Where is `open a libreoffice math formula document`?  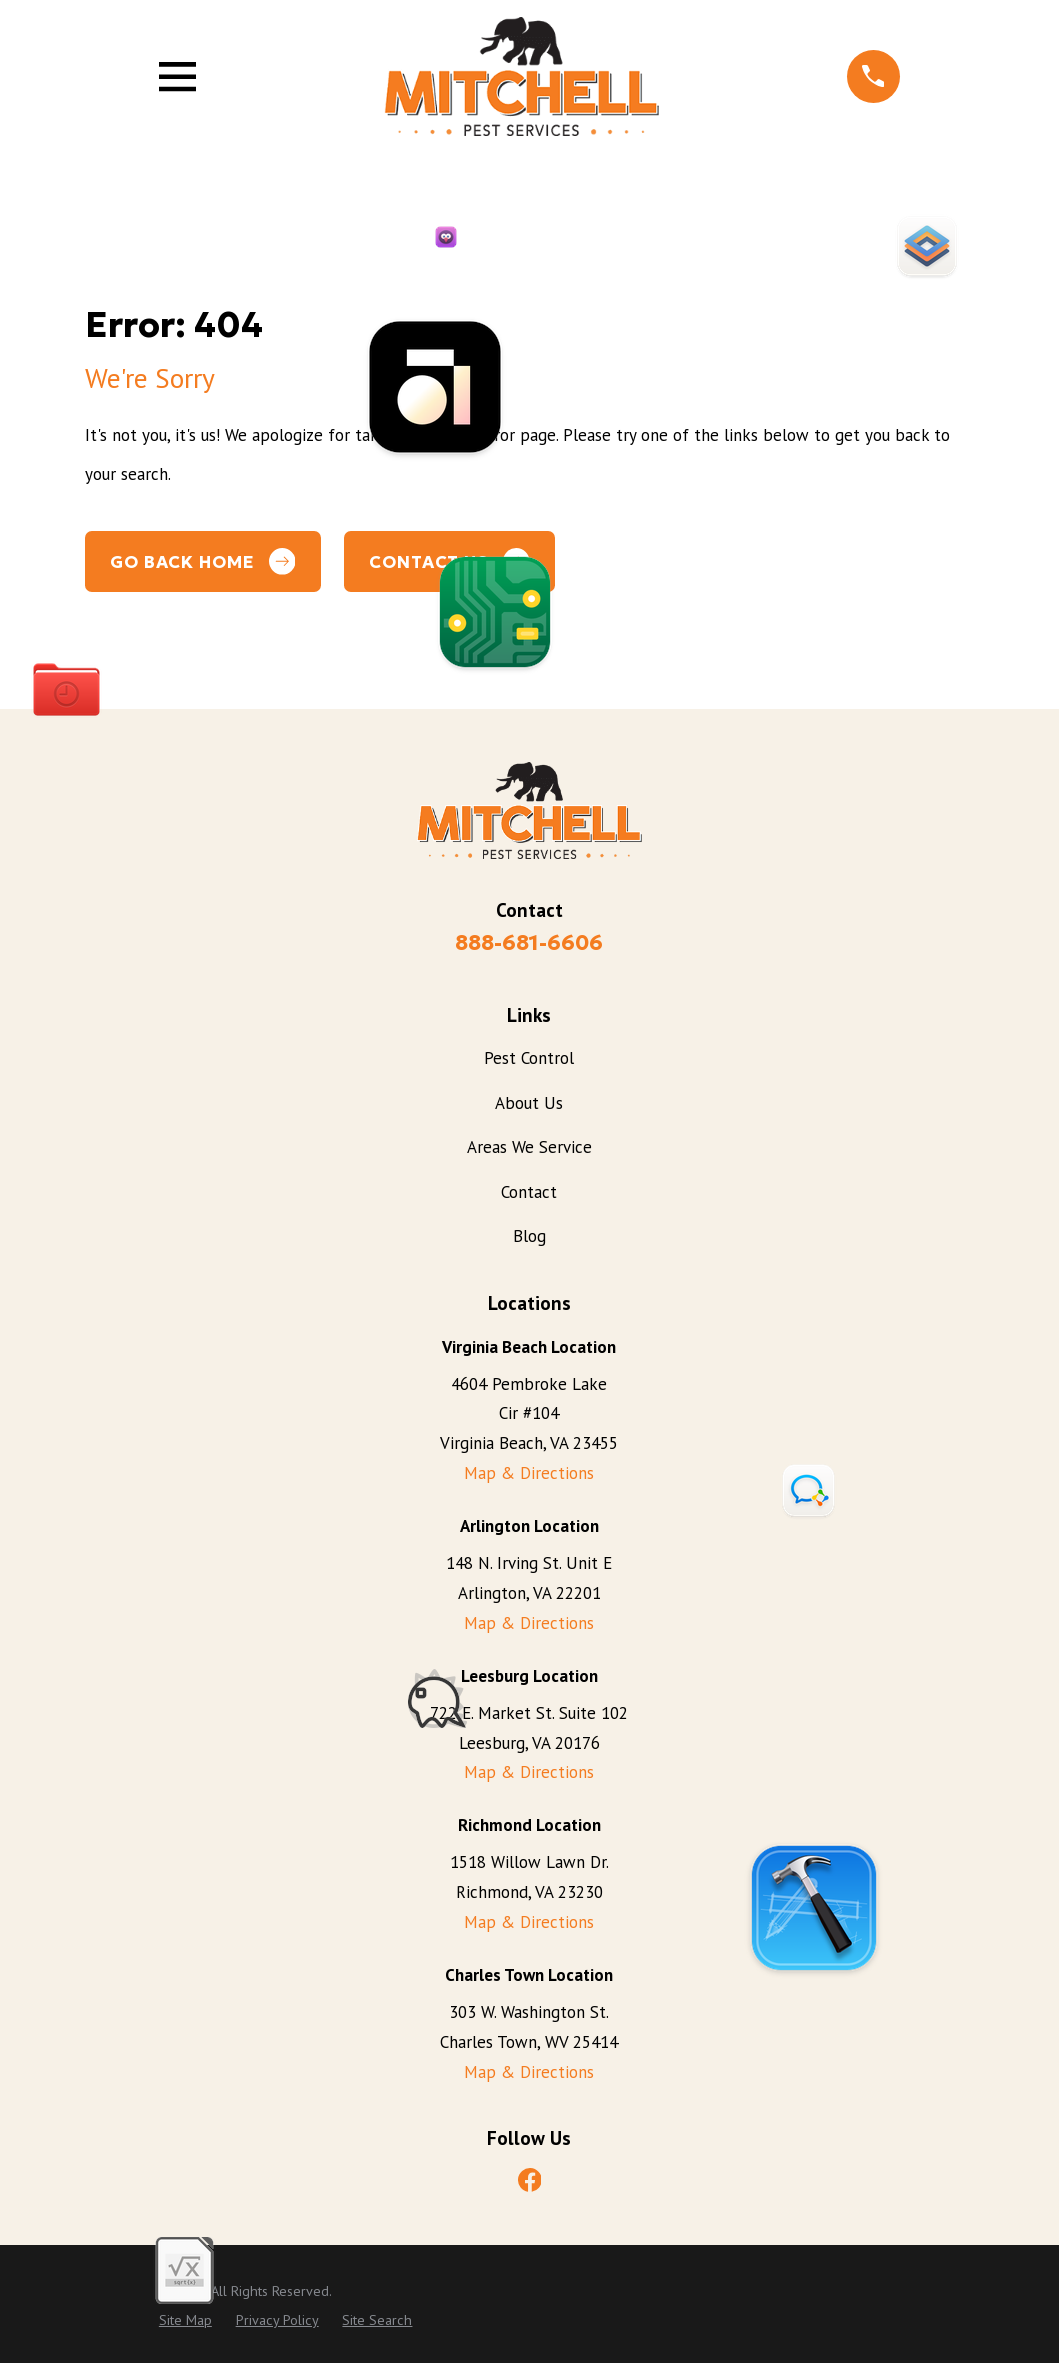 open a libreoffice math formula document is located at coordinates (184, 2270).